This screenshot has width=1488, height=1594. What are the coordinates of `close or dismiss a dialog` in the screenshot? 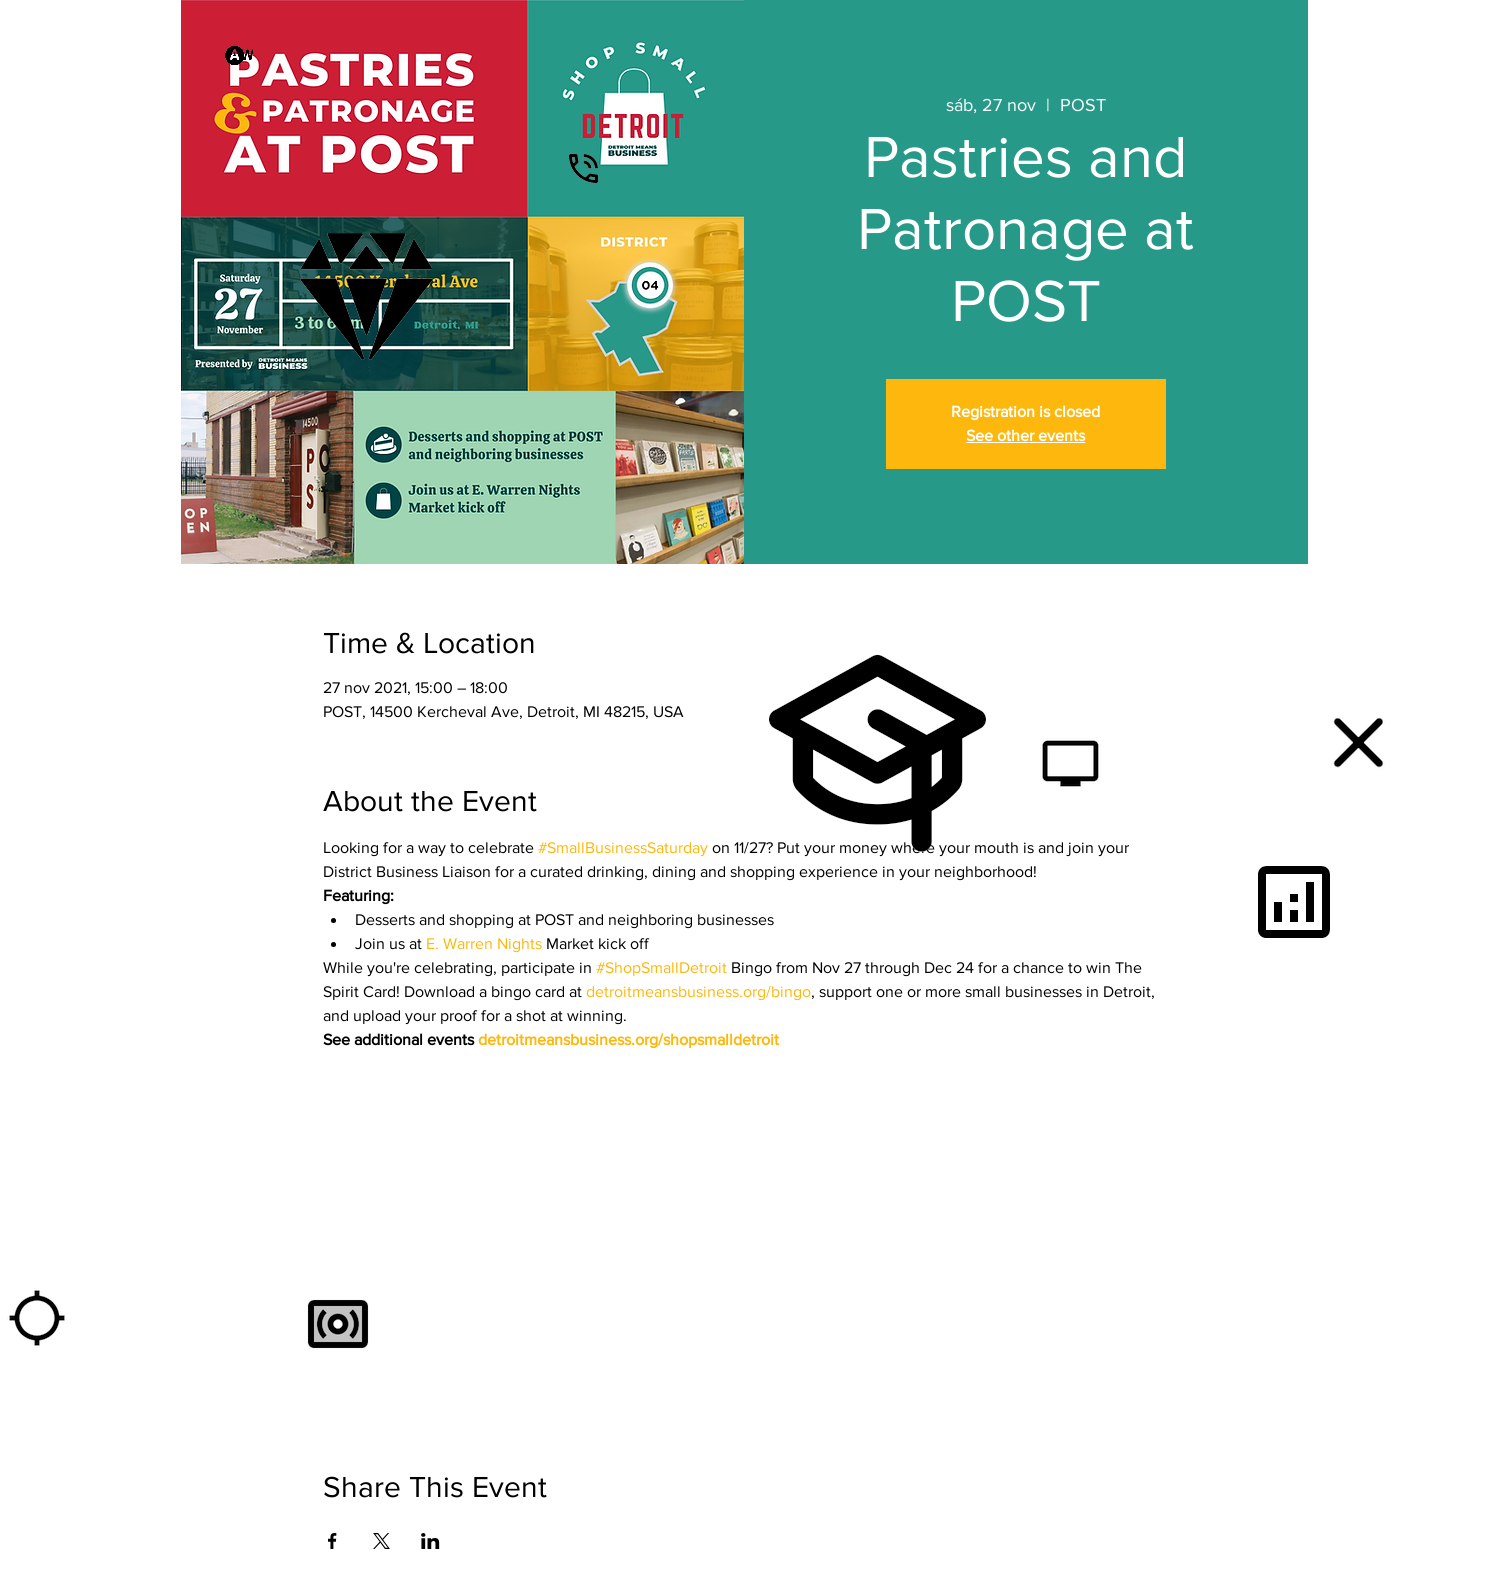 It's located at (1358, 742).